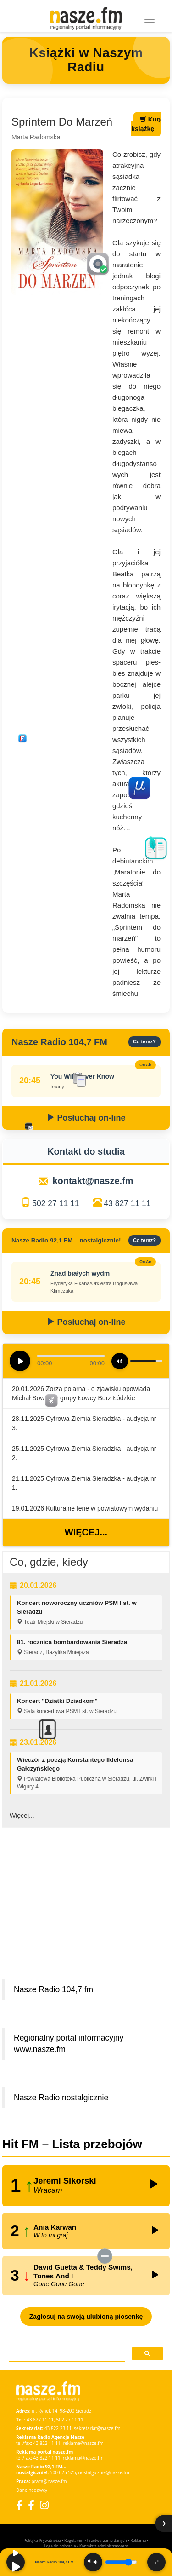  What do you see at coordinates (139, 788) in the screenshot?
I see `open the Micro app` at bounding box center [139, 788].